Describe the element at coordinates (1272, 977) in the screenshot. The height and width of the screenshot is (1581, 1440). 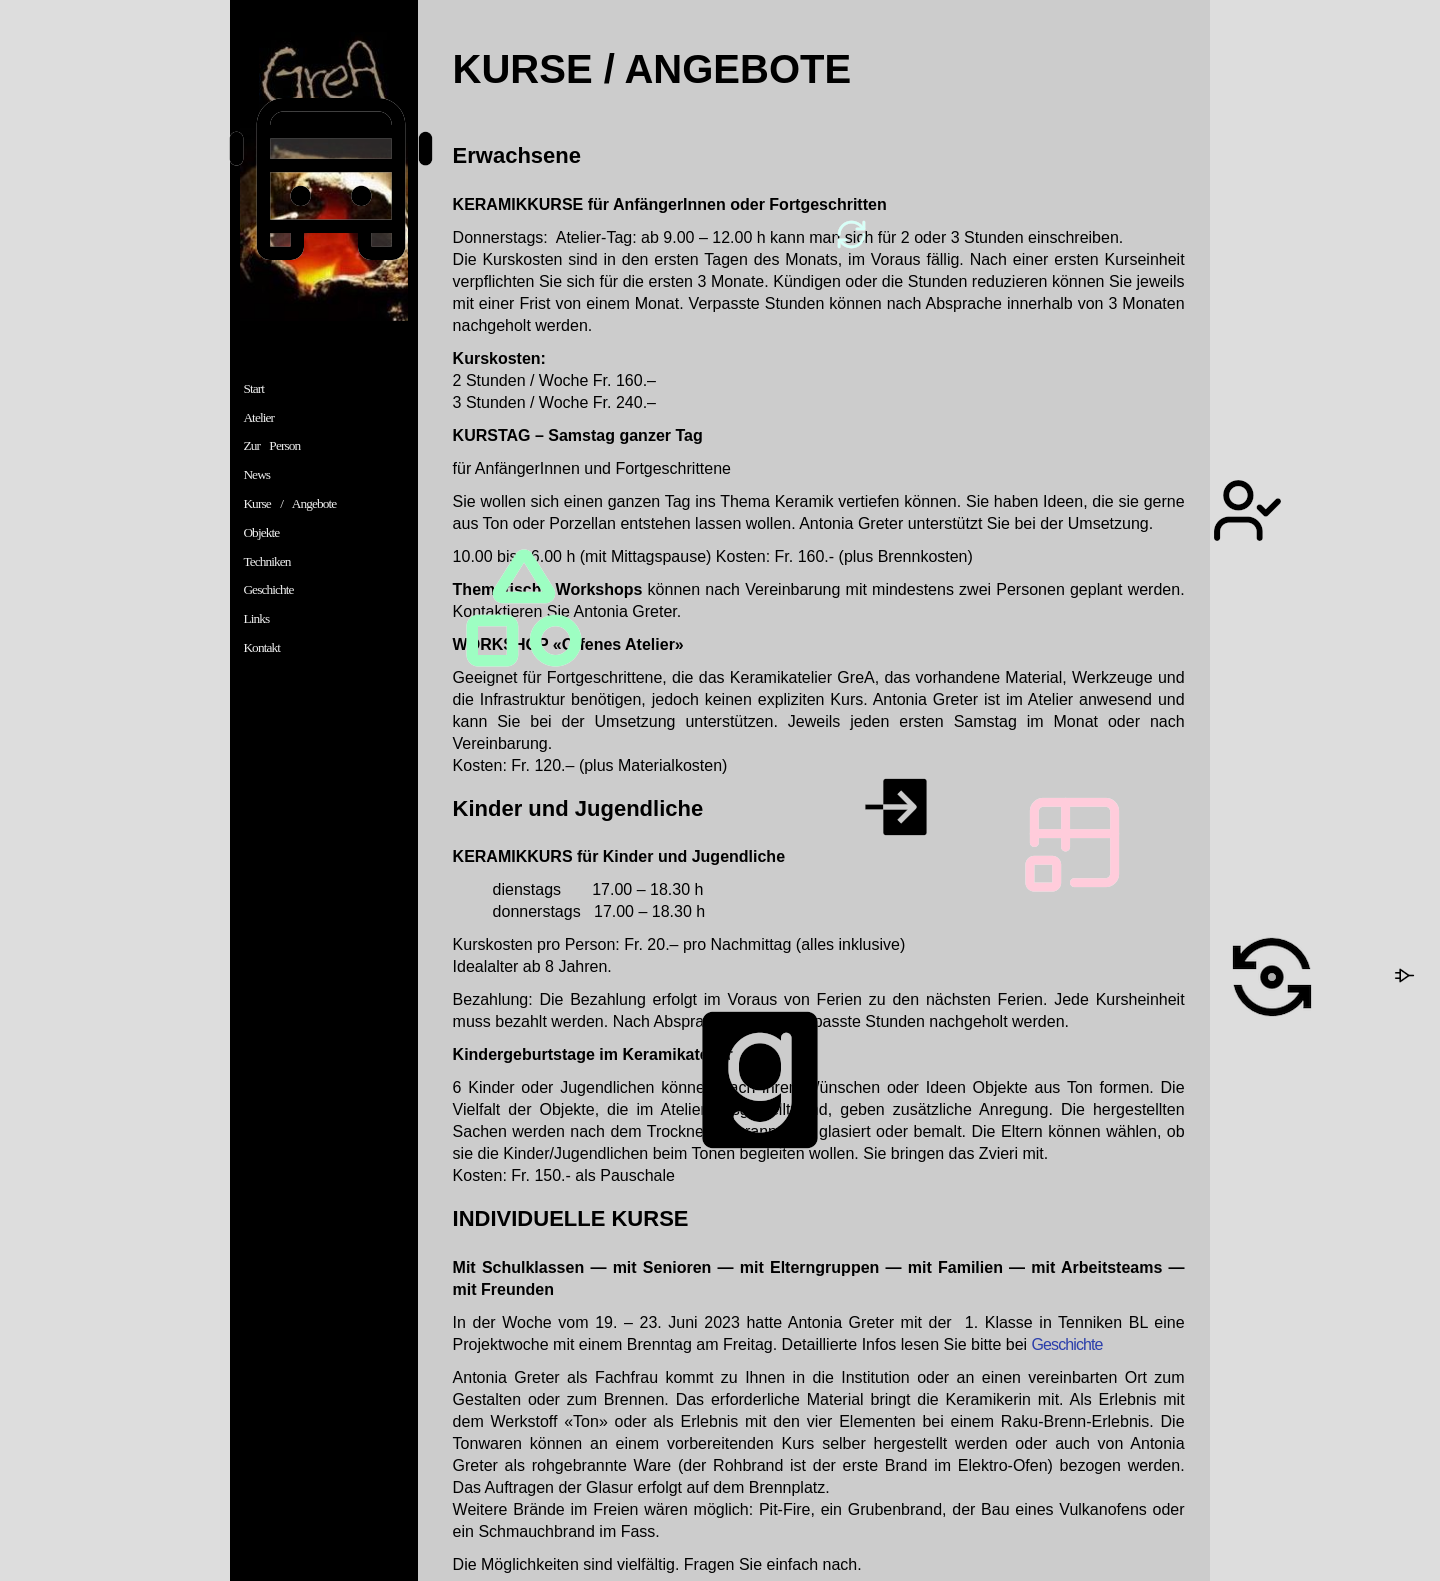
I see `switch between front and rear camera` at that location.